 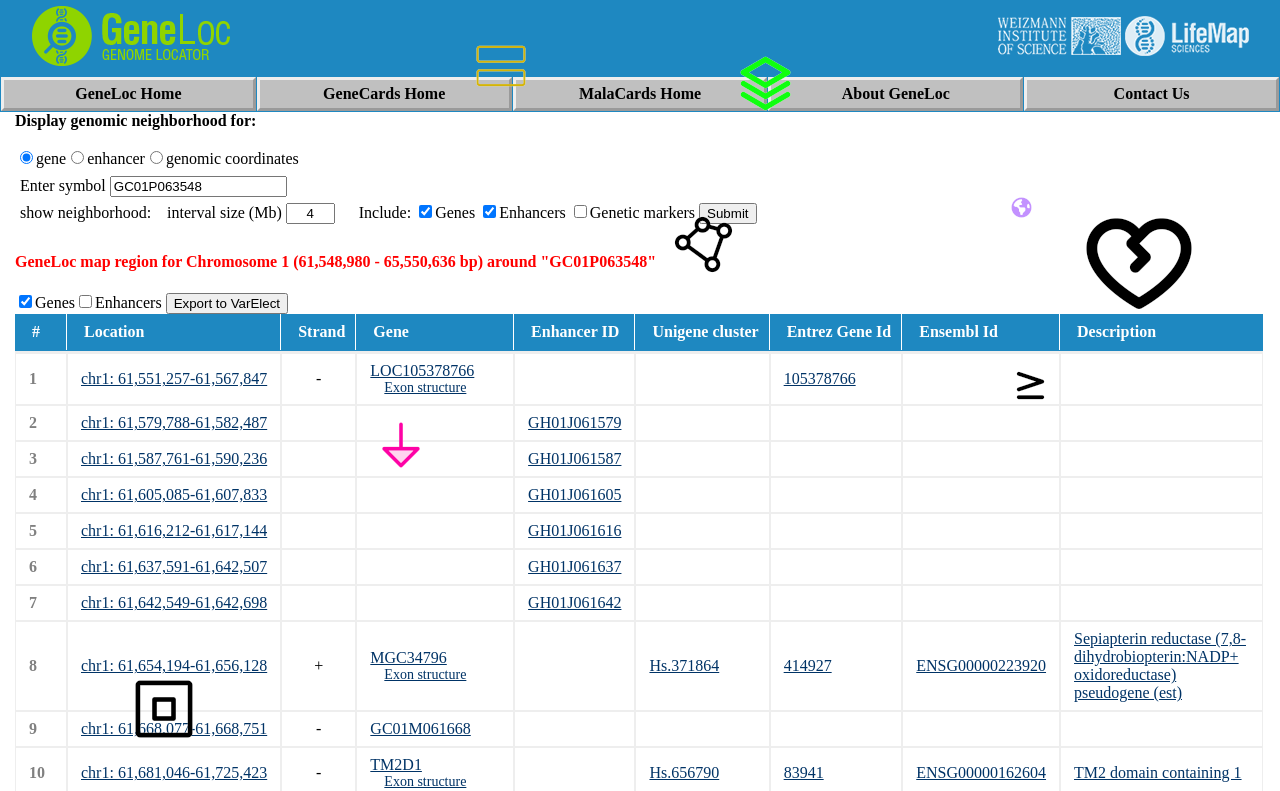 What do you see at coordinates (1030, 385) in the screenshot?
I see `indicates a minimum value requirement` at bounding box center [1030, 385].